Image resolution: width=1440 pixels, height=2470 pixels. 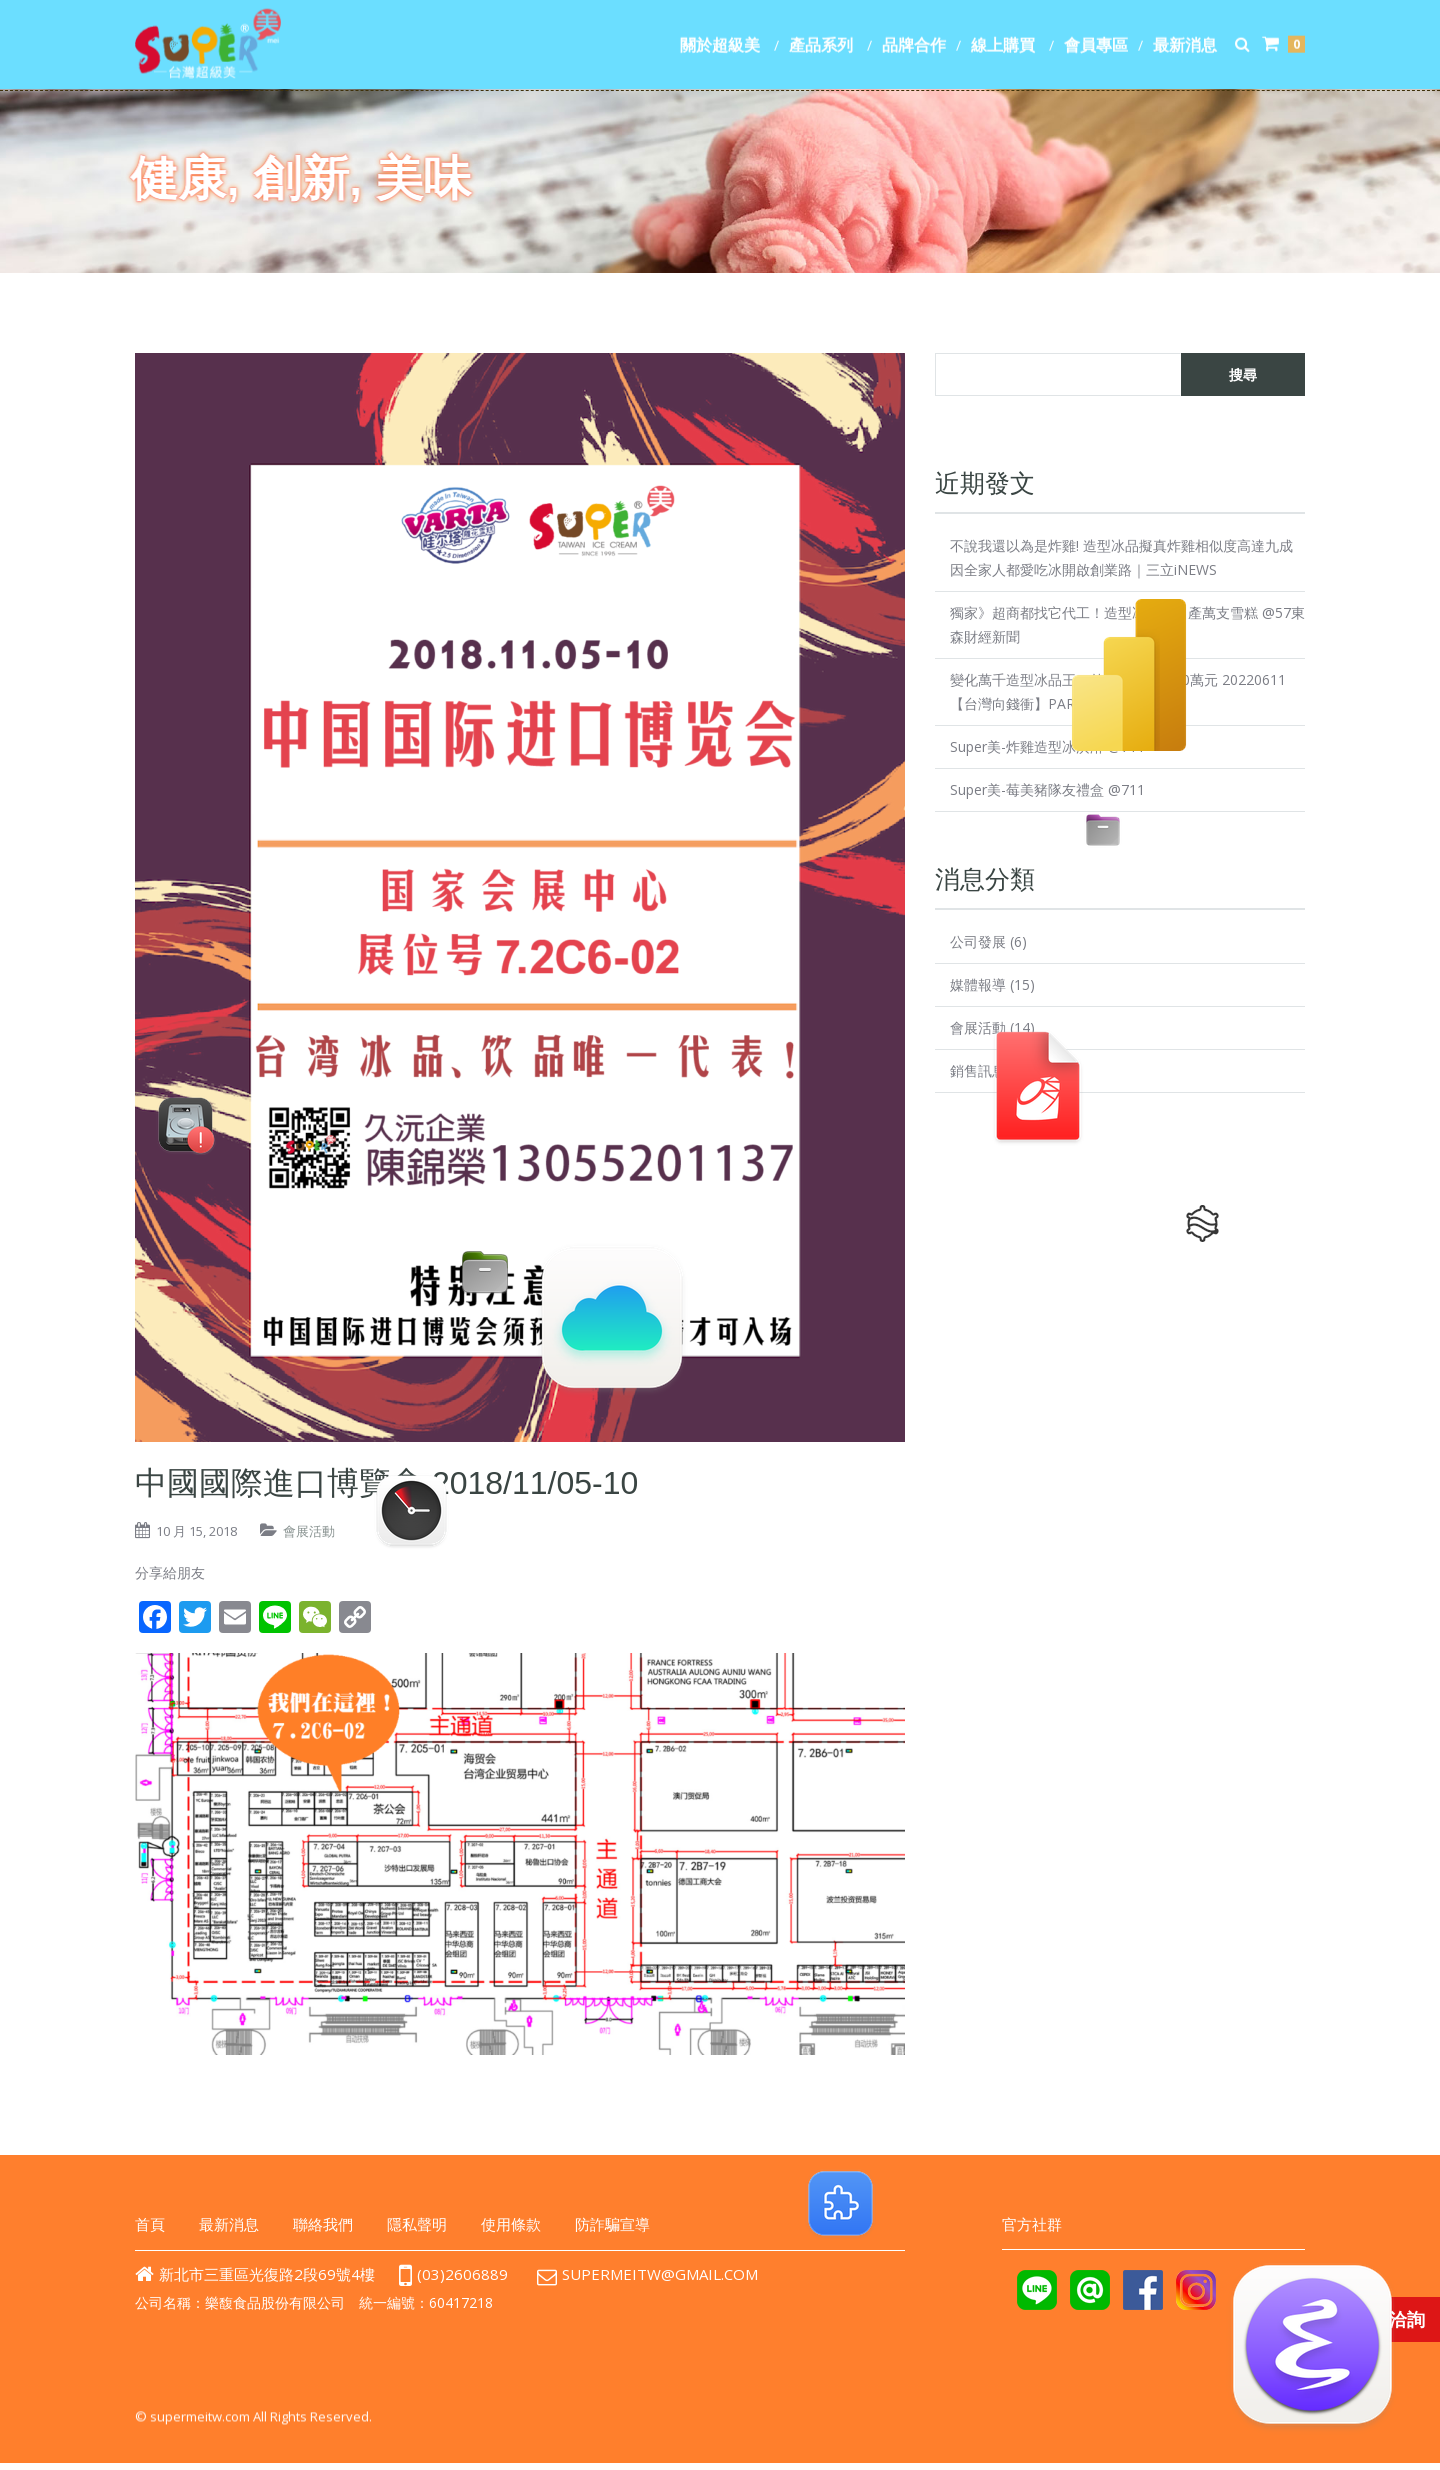 I want to click on launch minesweeper game, so click(x=1202, y=1223).